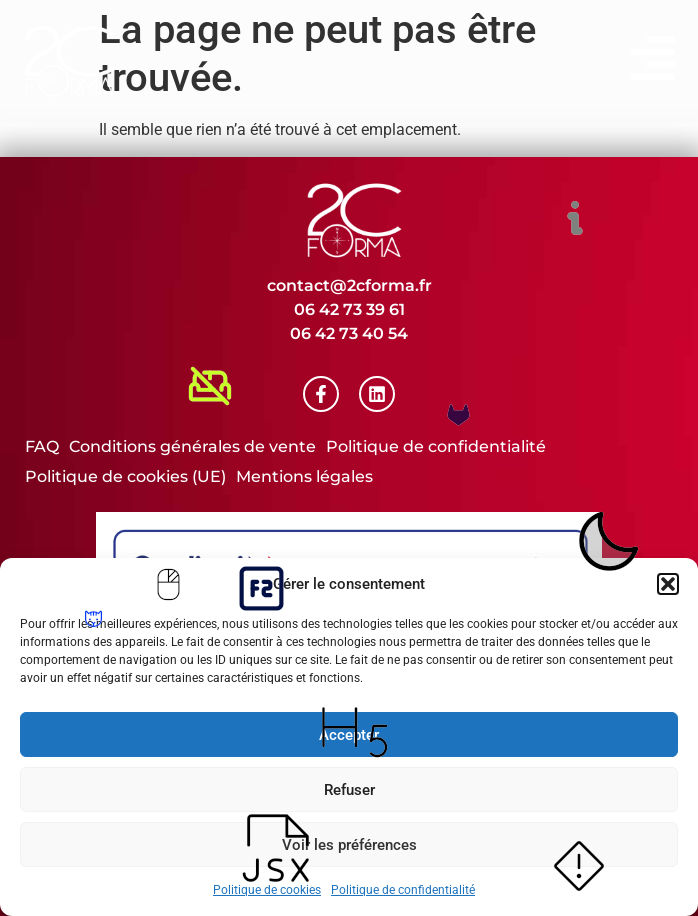  Describe the element at coordinates (607, 543) in the screenshot. I see `toggle dark mode or night theme` at that location.